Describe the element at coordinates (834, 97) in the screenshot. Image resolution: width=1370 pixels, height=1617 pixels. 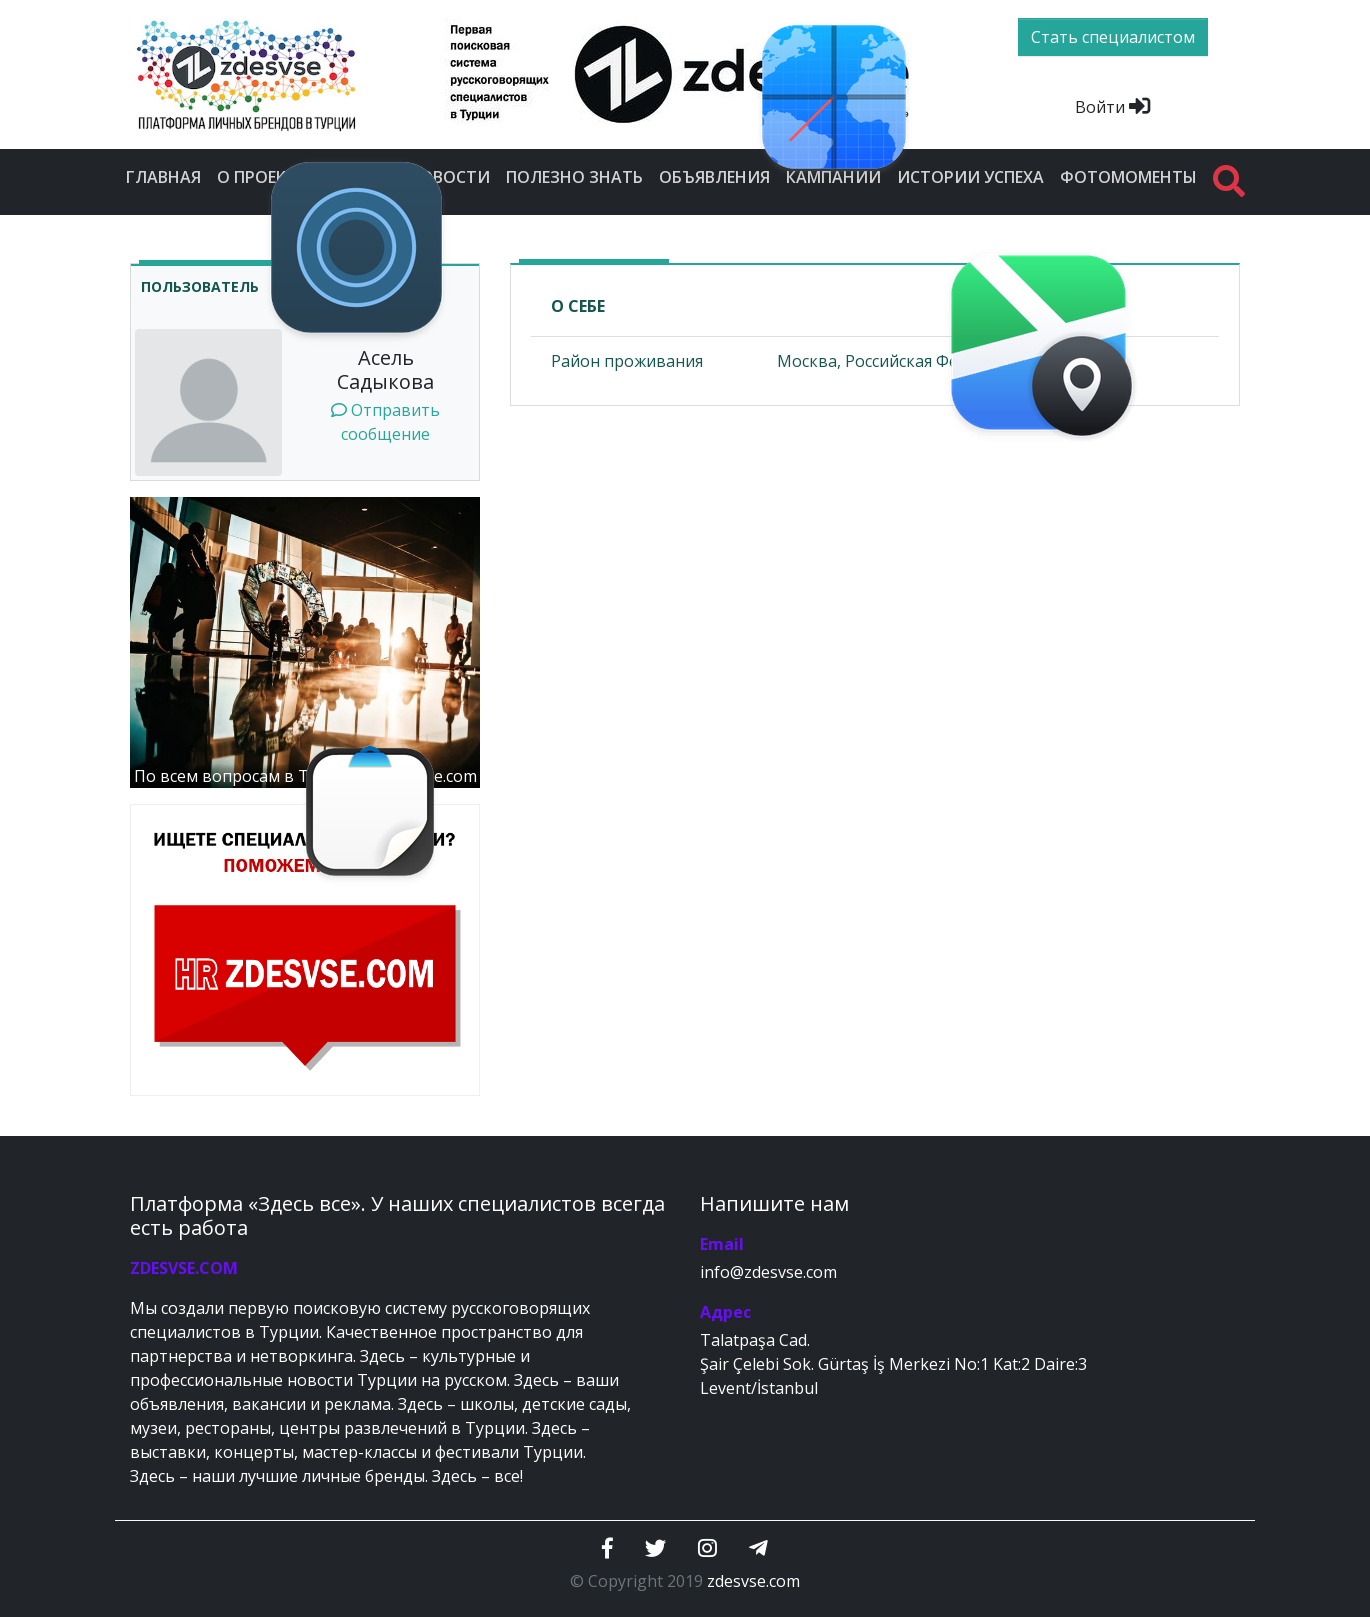
I see `open nmap network scanning application` at that location.